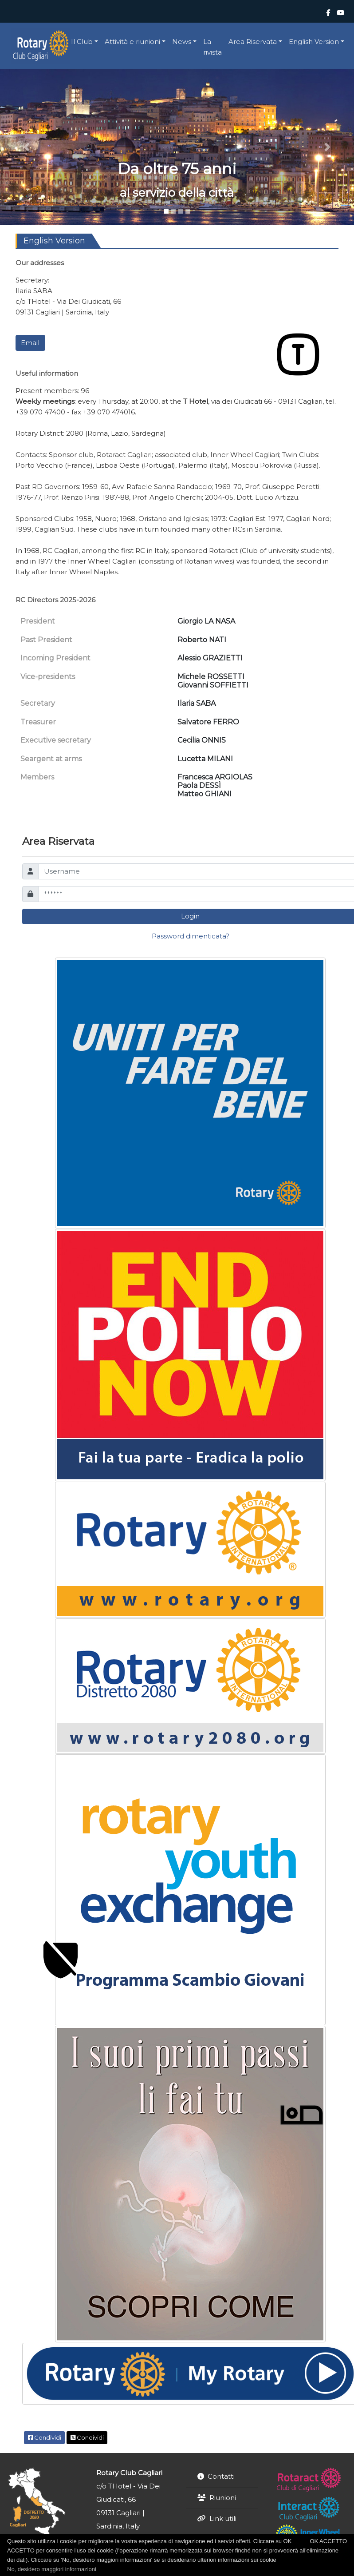 This screenshot has height=2576, width=354. I want to click on security or protection is disabled, so click(60, 1958).